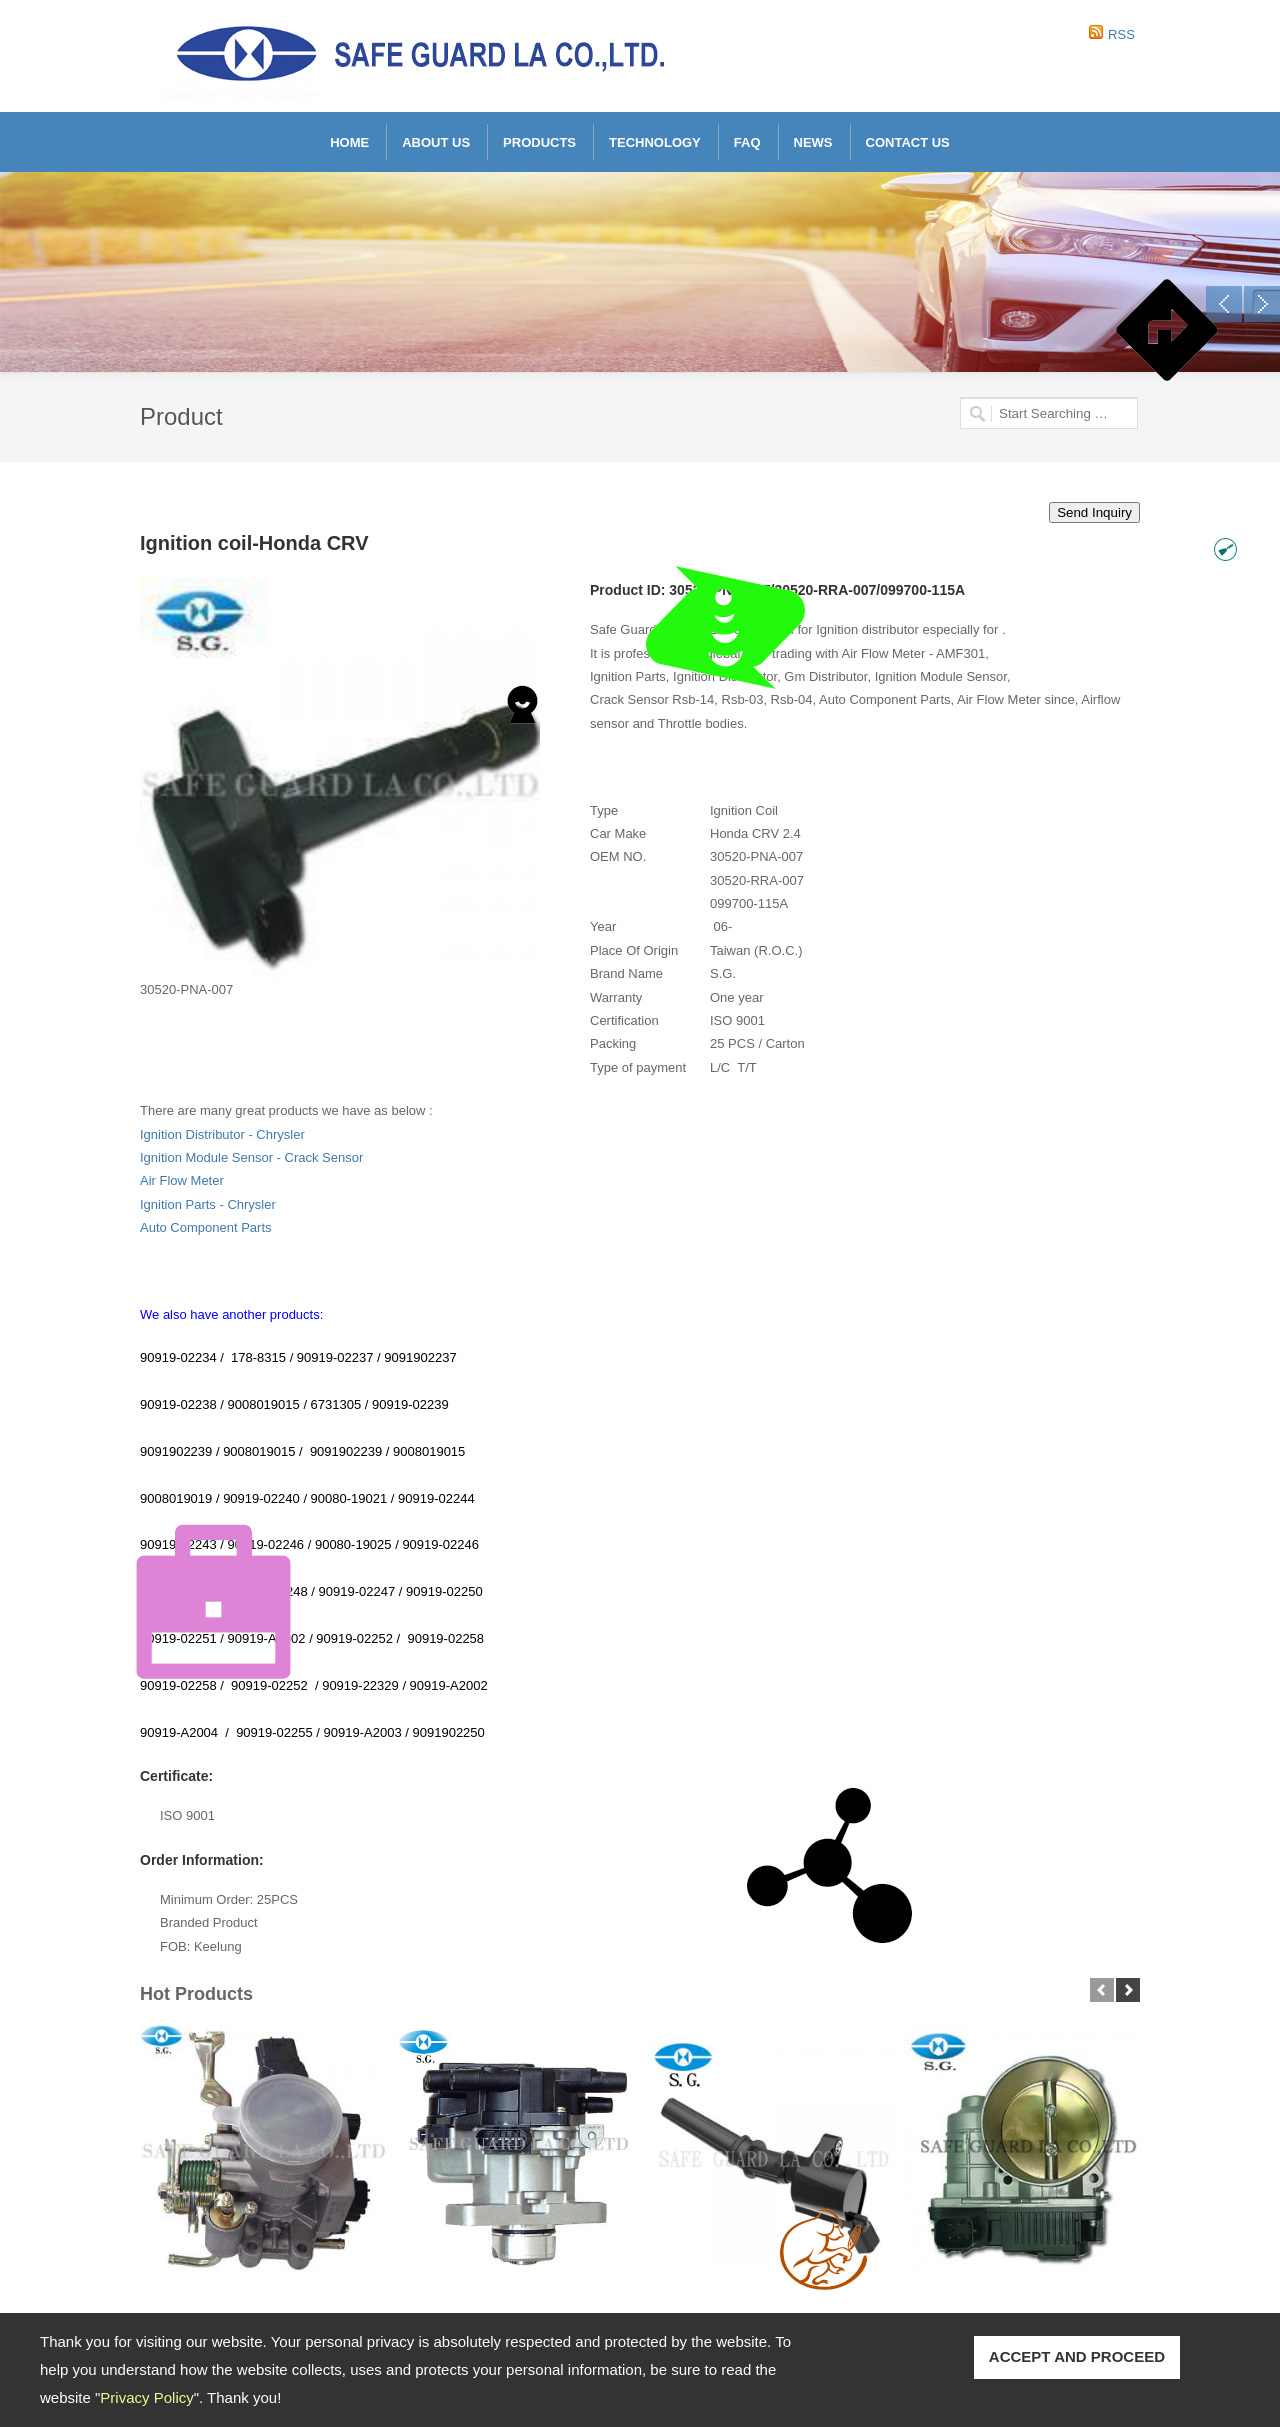 Image resolution: width=1280 pixels, height=2427 pixels. I want to click on Scrapy web scraping framework logo, so click(1225, 549).